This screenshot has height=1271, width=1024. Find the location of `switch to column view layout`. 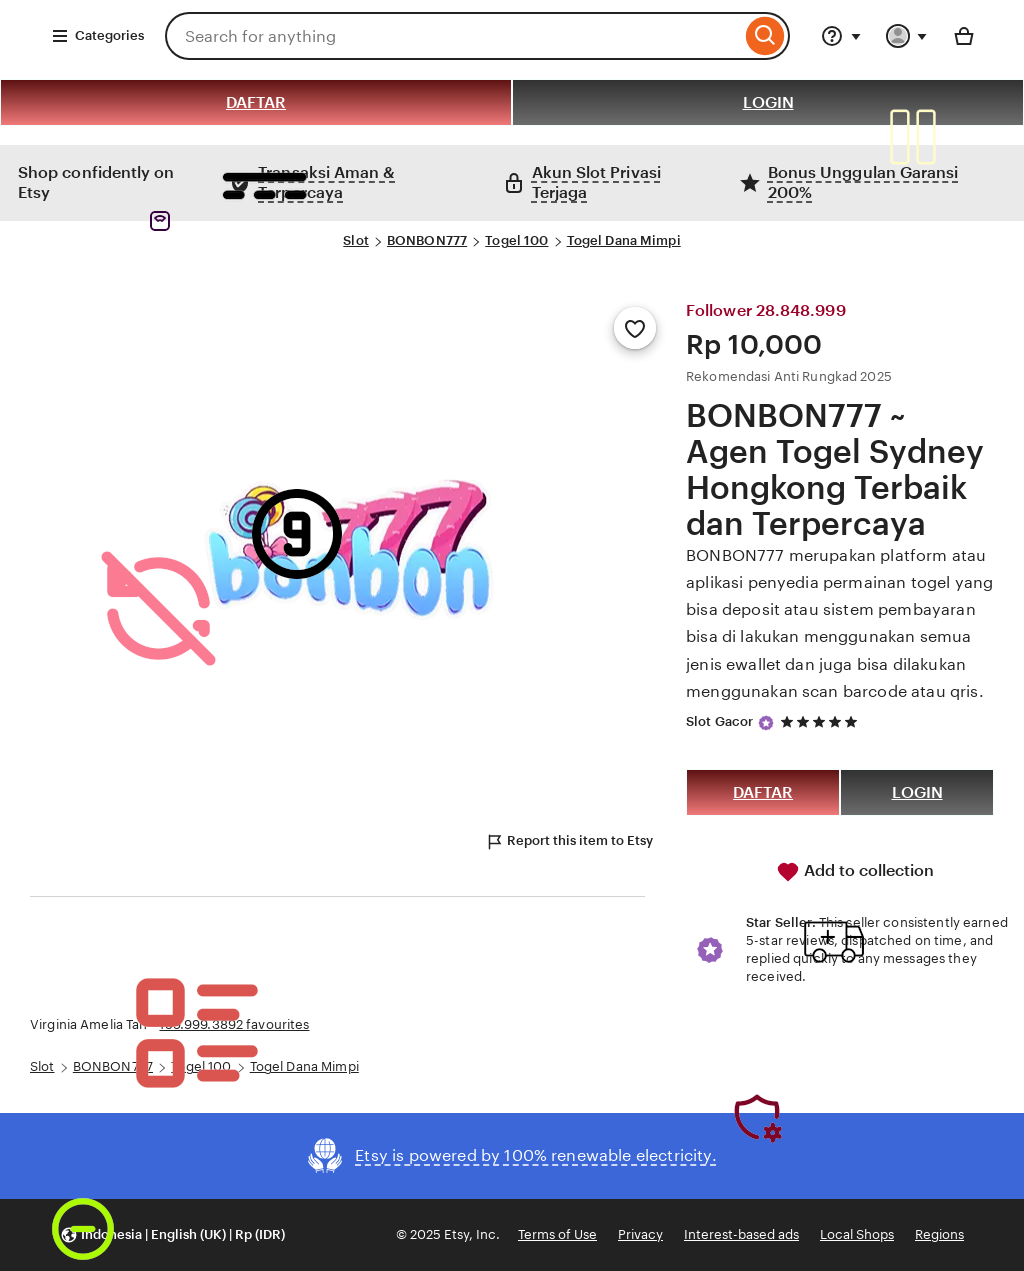

switch to column view layout is located at coordinates (913, 137).